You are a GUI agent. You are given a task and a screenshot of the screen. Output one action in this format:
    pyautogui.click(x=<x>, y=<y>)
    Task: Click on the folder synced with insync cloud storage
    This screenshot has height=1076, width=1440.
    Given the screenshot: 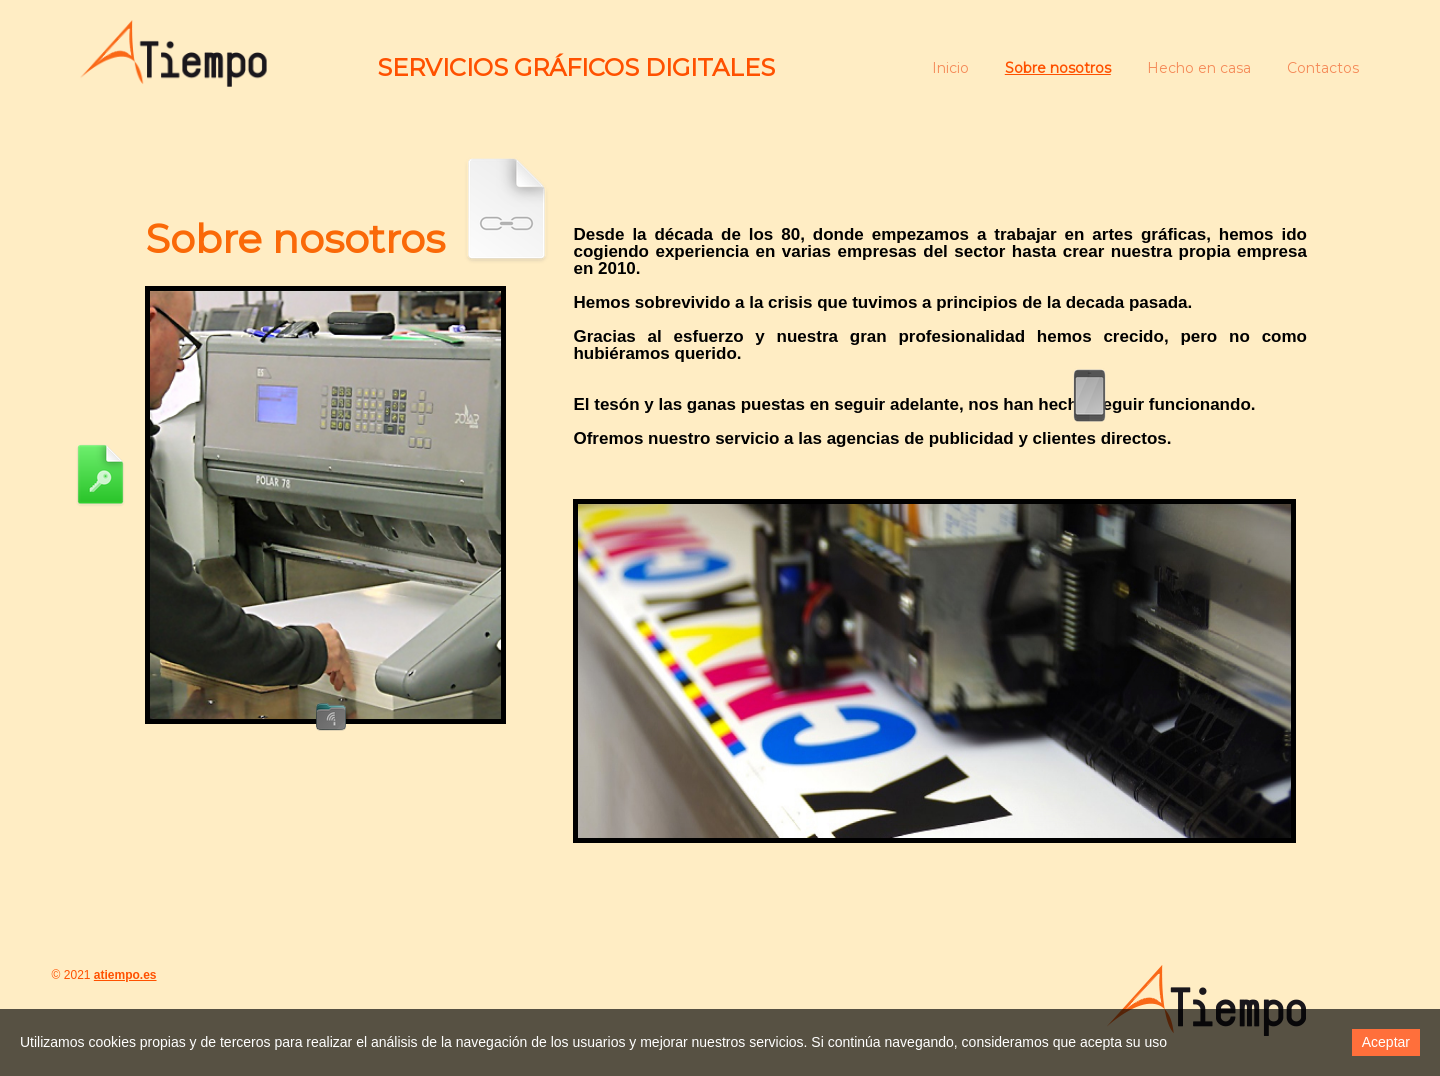 What is the action you would take?
    pyautogui.click(x=331, y=716)
    